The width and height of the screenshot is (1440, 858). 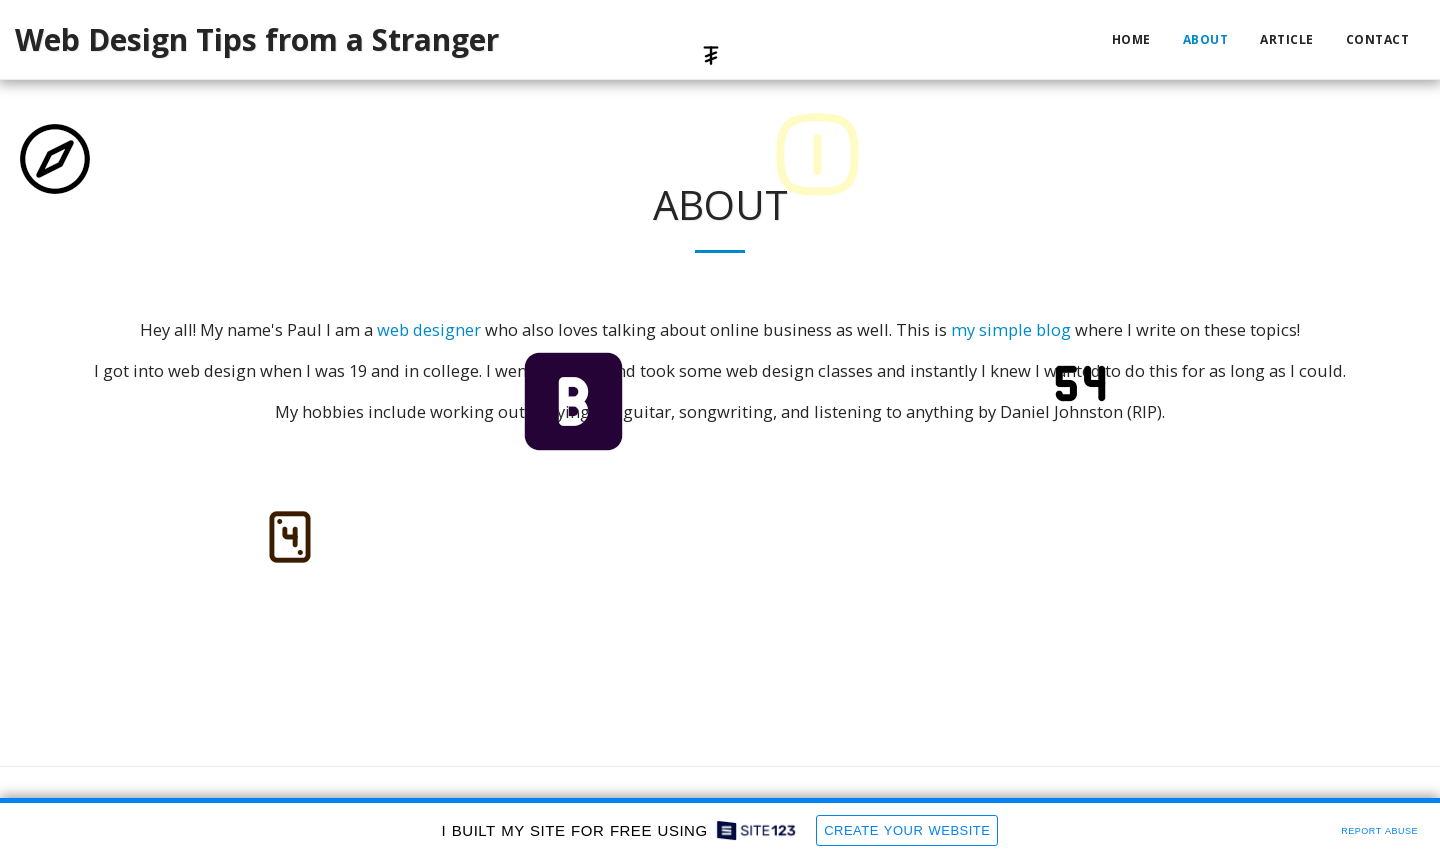 I want to click on view more information or details, so click(x=817, y=154).